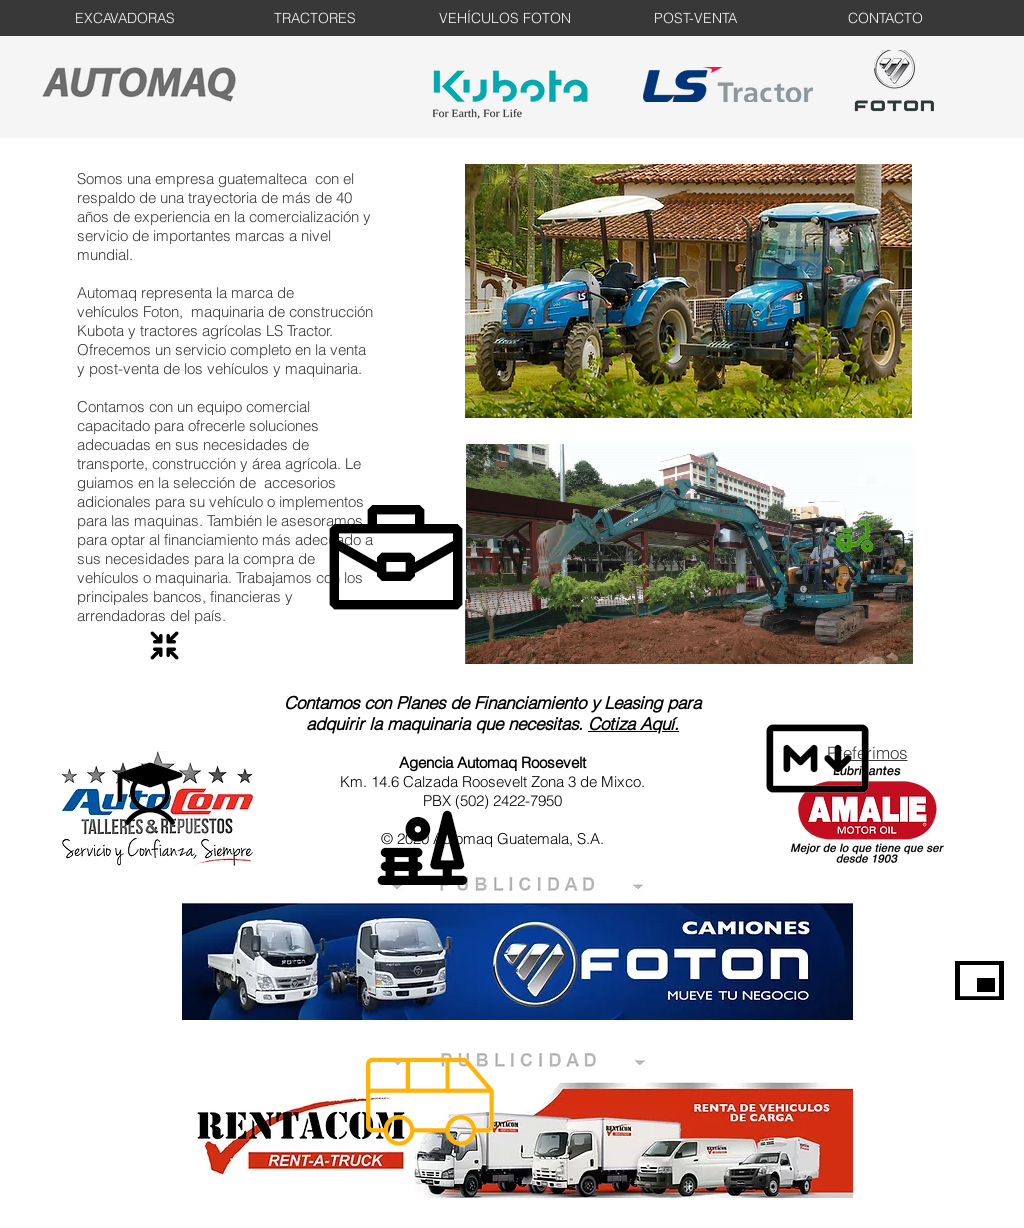  I want to click on indicates verified or authenticated status, so click(761, 310).